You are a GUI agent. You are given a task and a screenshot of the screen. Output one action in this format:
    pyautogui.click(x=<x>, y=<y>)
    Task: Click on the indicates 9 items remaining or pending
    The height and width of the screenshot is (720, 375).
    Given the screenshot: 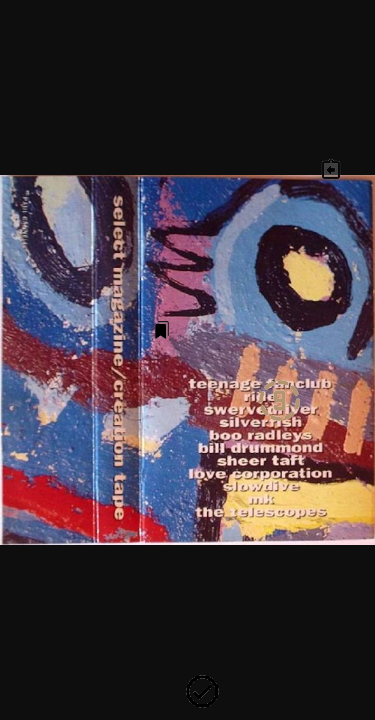 What is the action you would take?
    pyautogui.click(x=279, y=400)
    